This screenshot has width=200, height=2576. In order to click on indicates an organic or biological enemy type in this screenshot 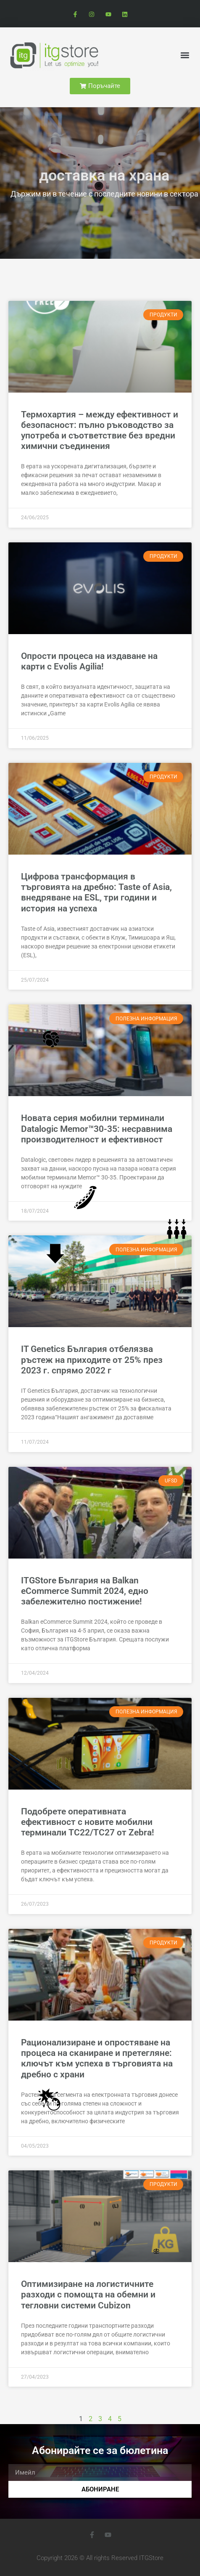, I will do `click(51, 1039)`.